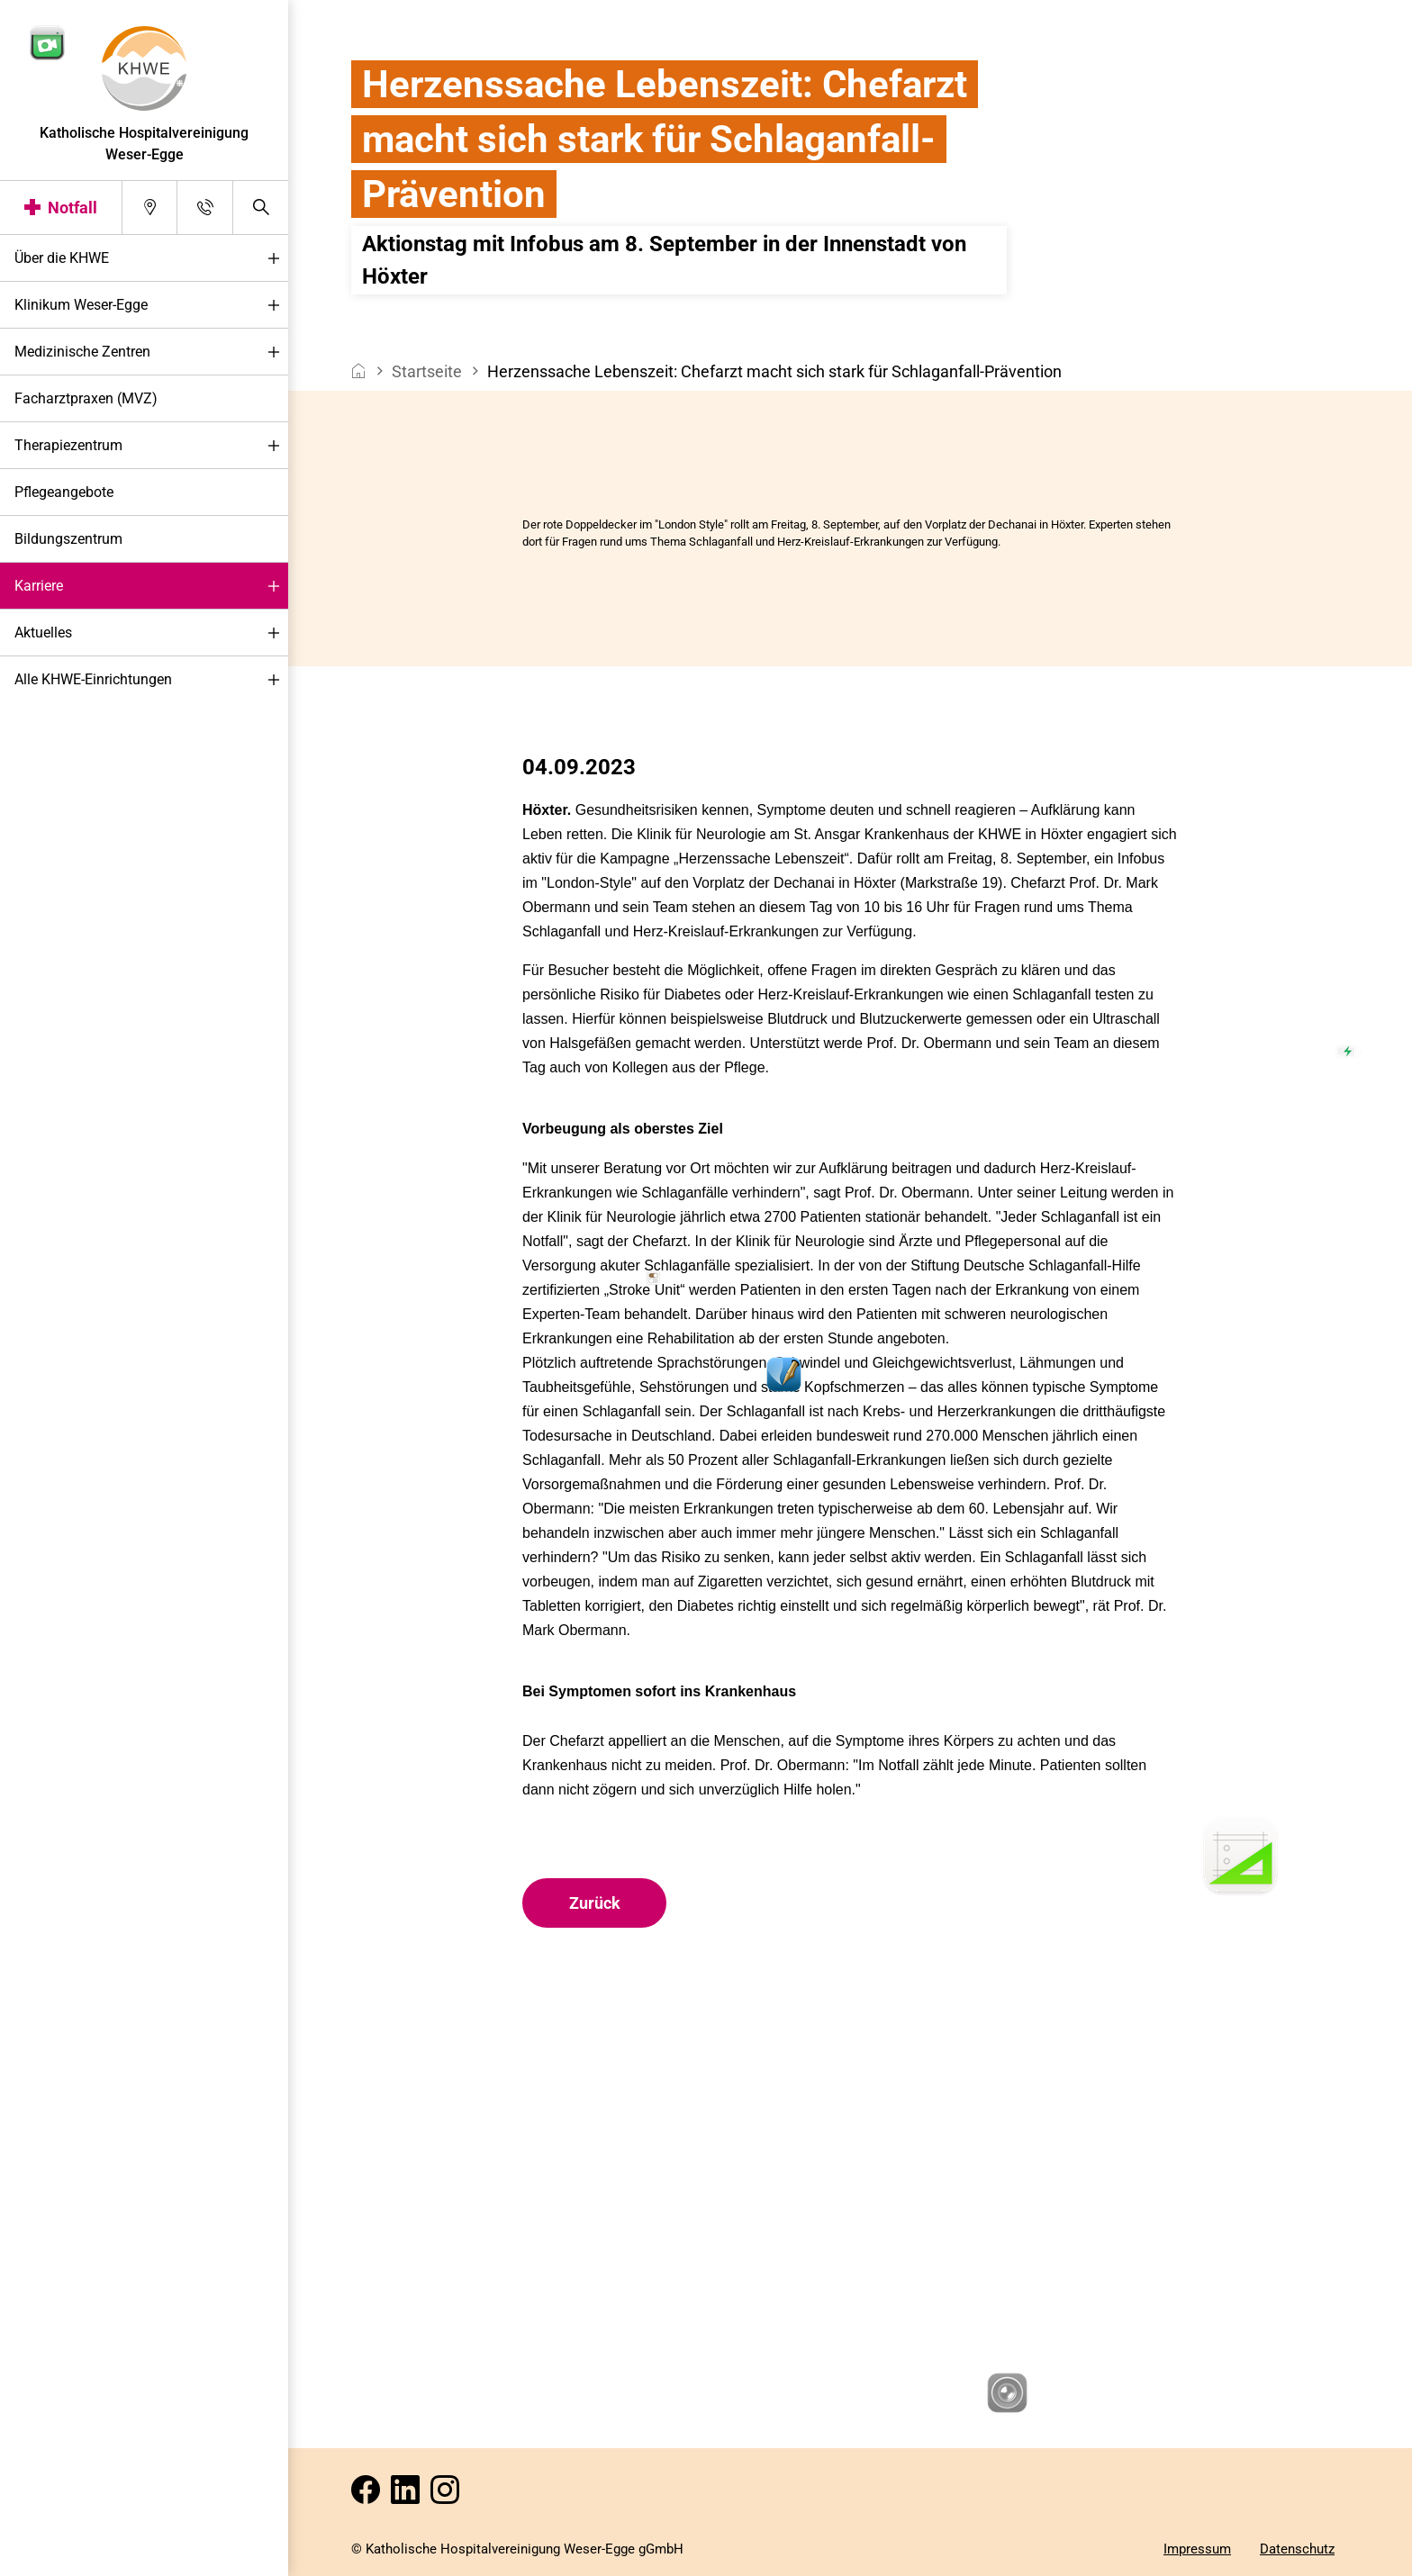 The image size is (1412, 2576). What do you see at coordinates (47, 42) in the screenshot?
I see `open green recorder app for screen recording` at bounding box center [47, 42].